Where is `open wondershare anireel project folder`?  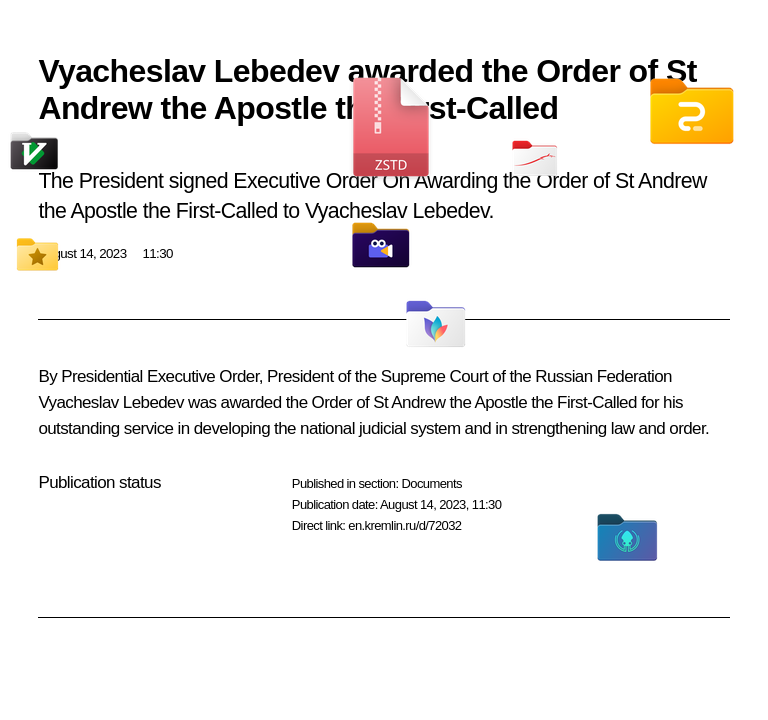
open wondershare anireel project folder is located at coordinates (380, 246).